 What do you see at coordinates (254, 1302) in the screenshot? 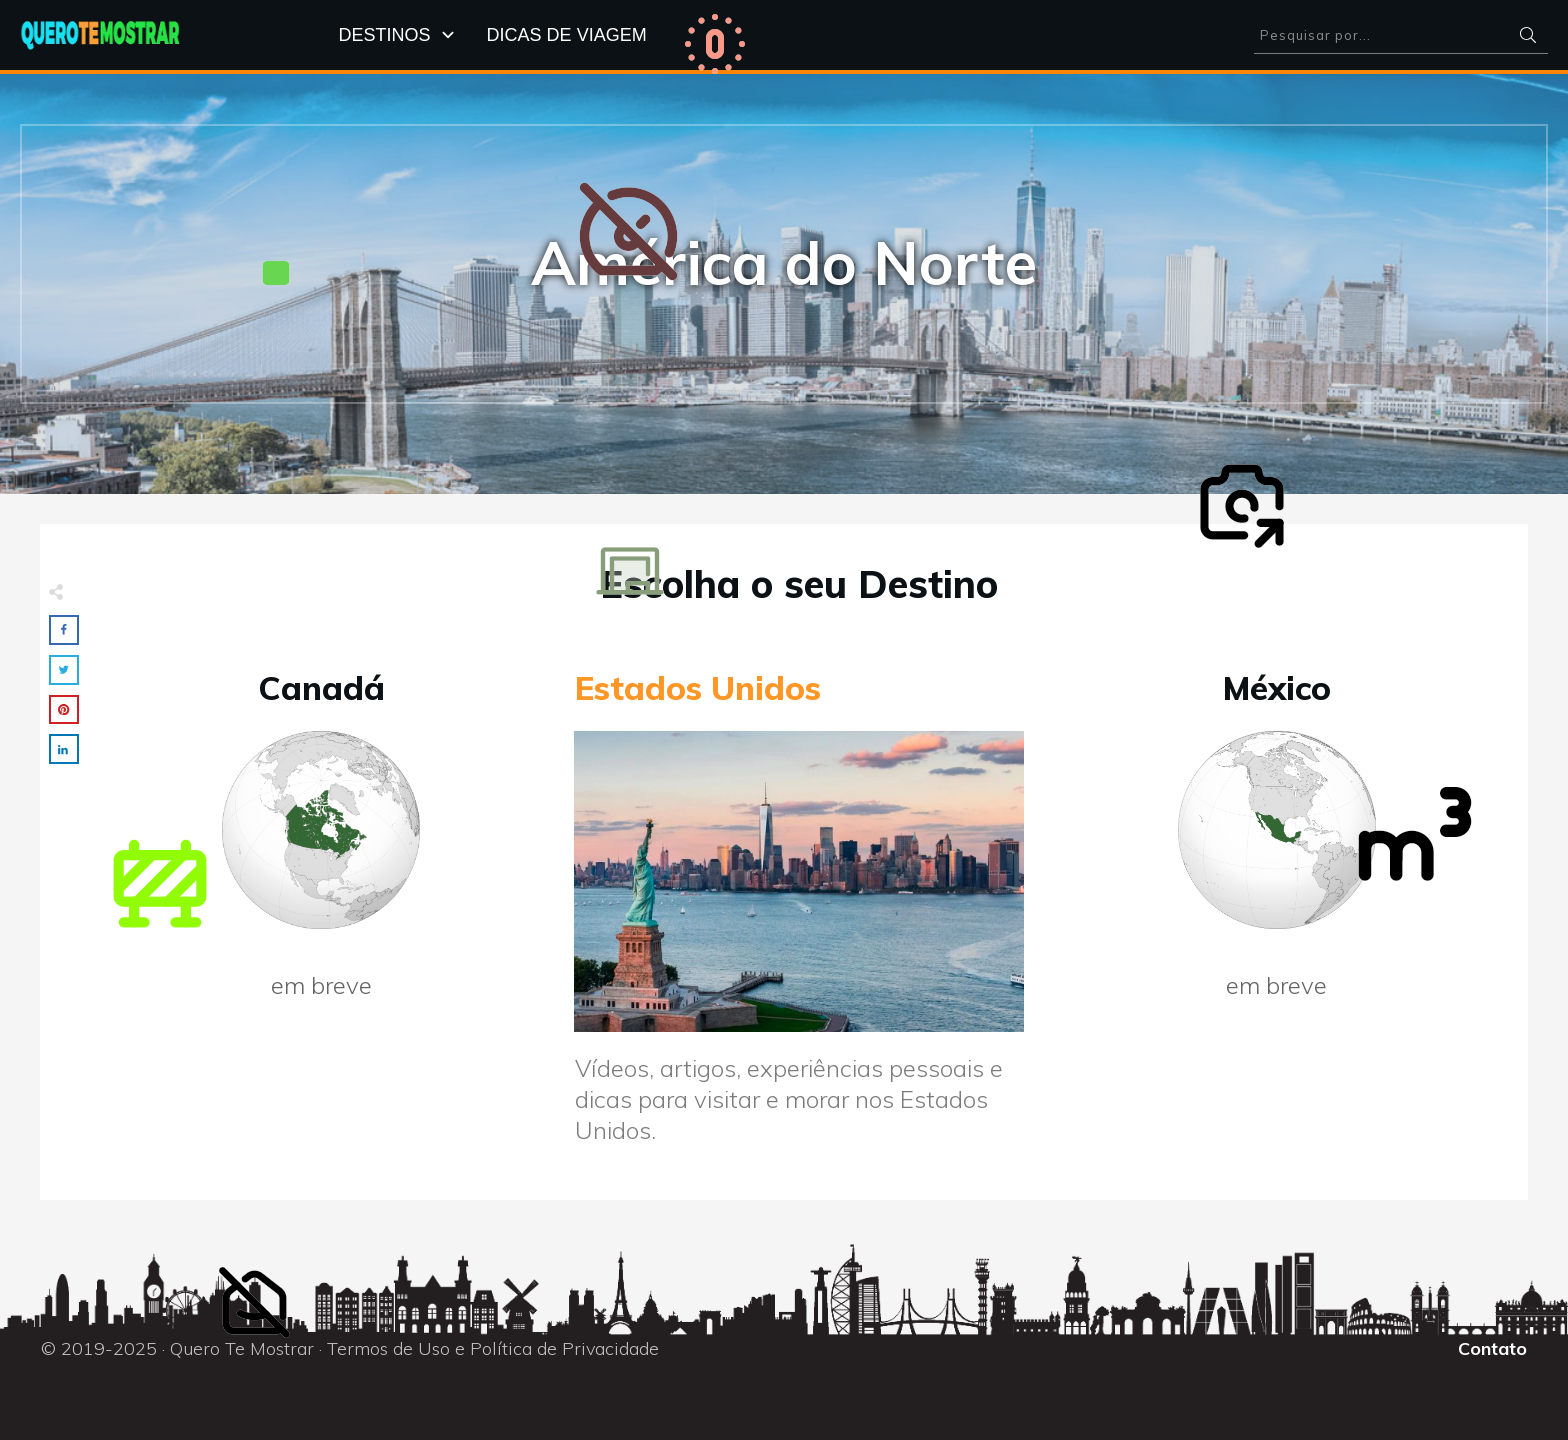
I see `smart home controls are disabled` at bounding box center [254, 1302].